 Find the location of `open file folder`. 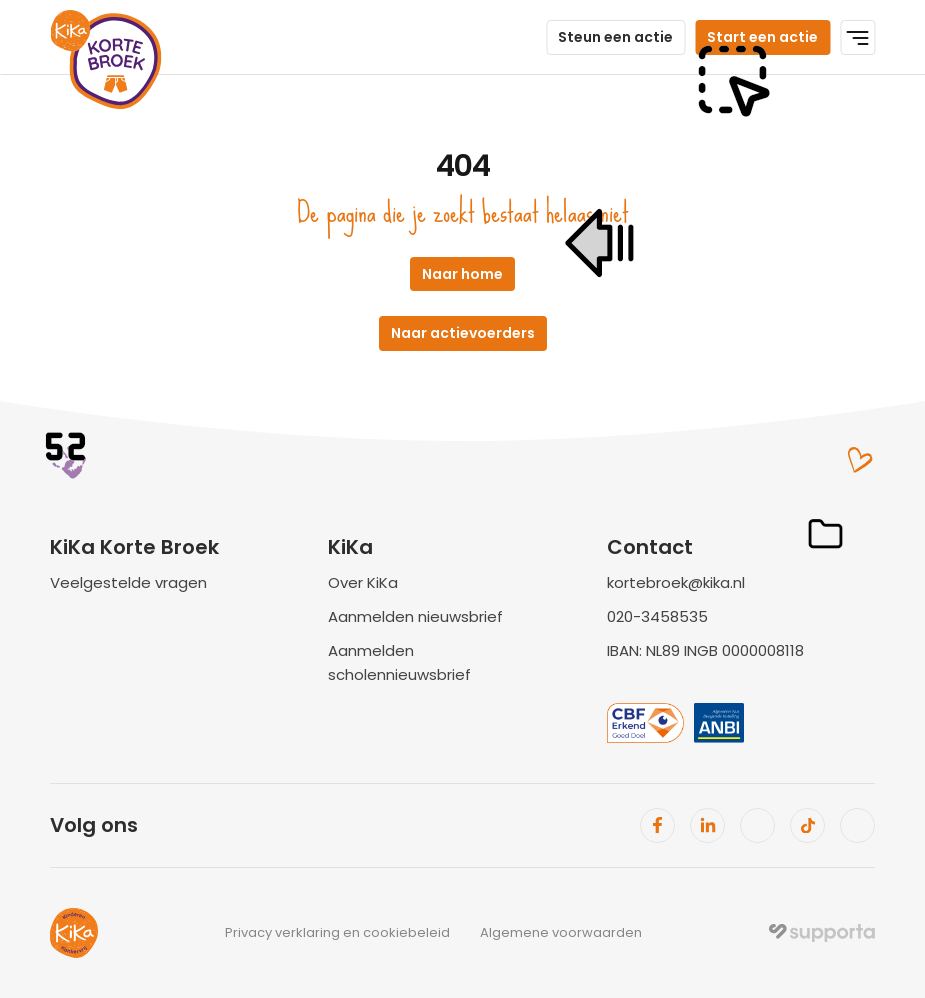

open file folder is located at coordinates (825, 534).